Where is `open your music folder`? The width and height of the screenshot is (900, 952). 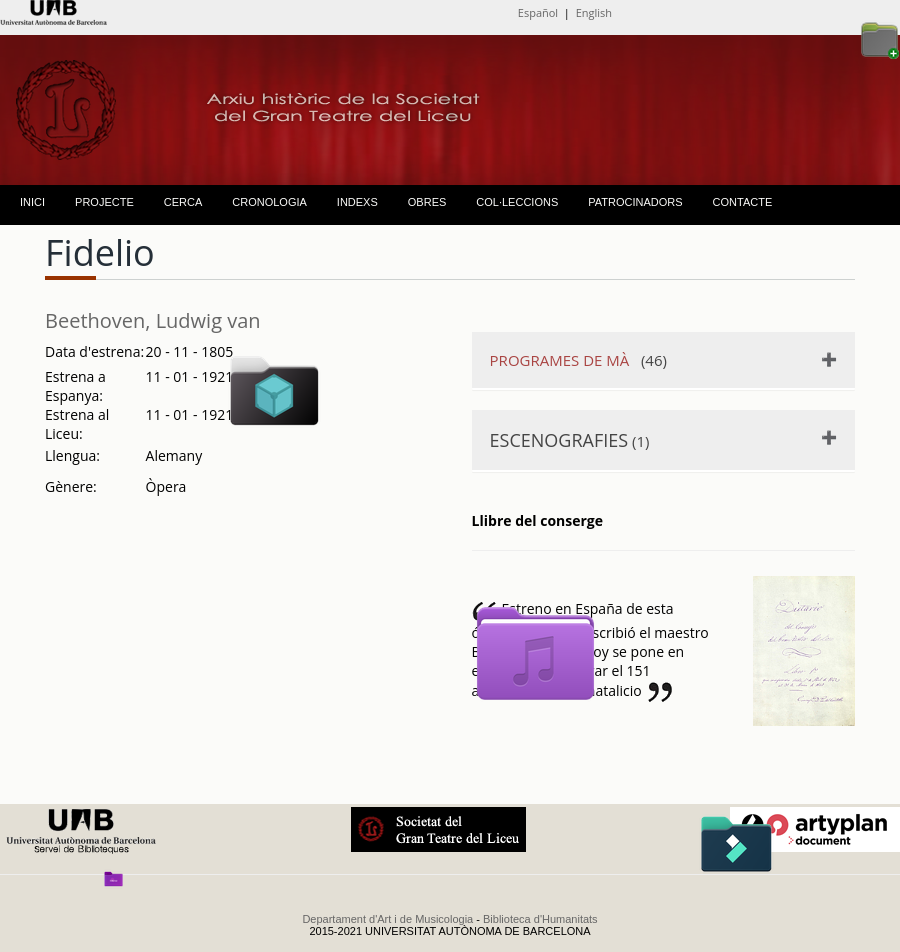
open your music folder is located at coordinates (535, 653).